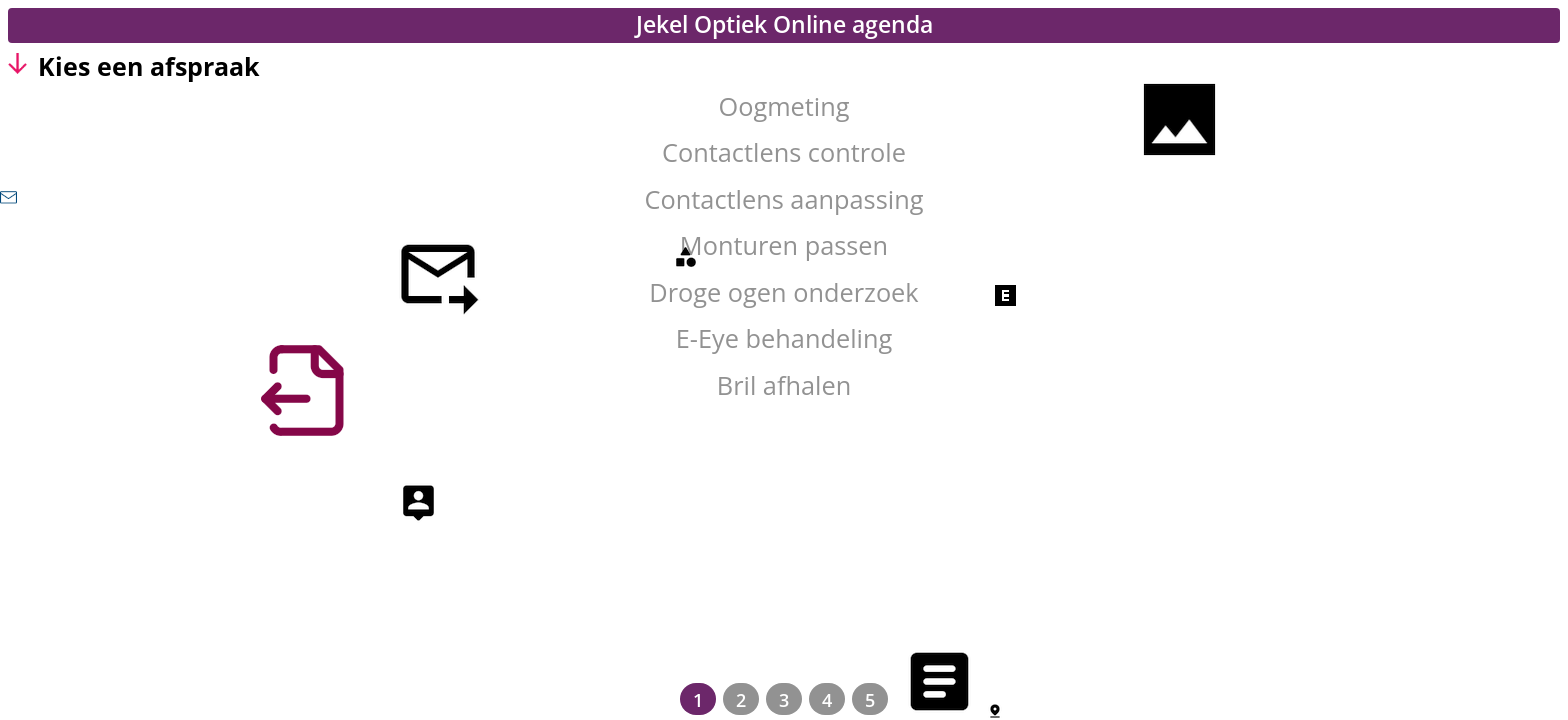 This screenshot has height=720, width=1568. I want to click on drop a pin to mark a location, so click(995, 711).